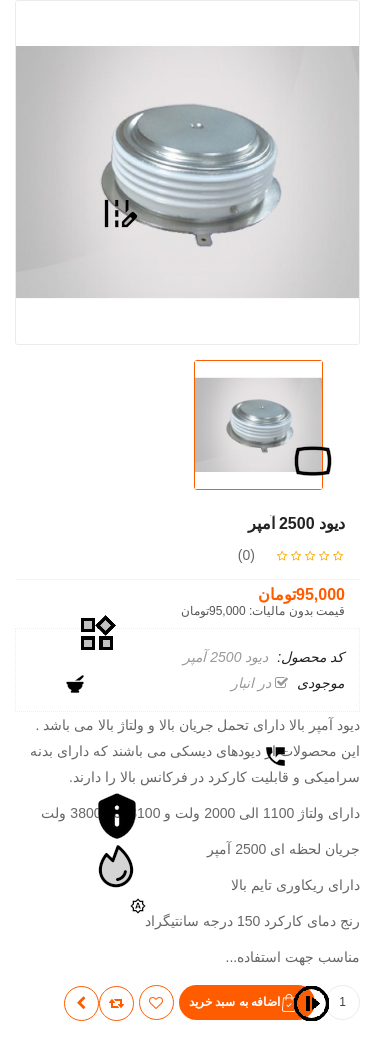 Image resolution: width=375 pixels, height=1041 pixels. Describe the element at coordinates (116, 867) in the screenshot. I see `indicates trending or hot content` at that location.